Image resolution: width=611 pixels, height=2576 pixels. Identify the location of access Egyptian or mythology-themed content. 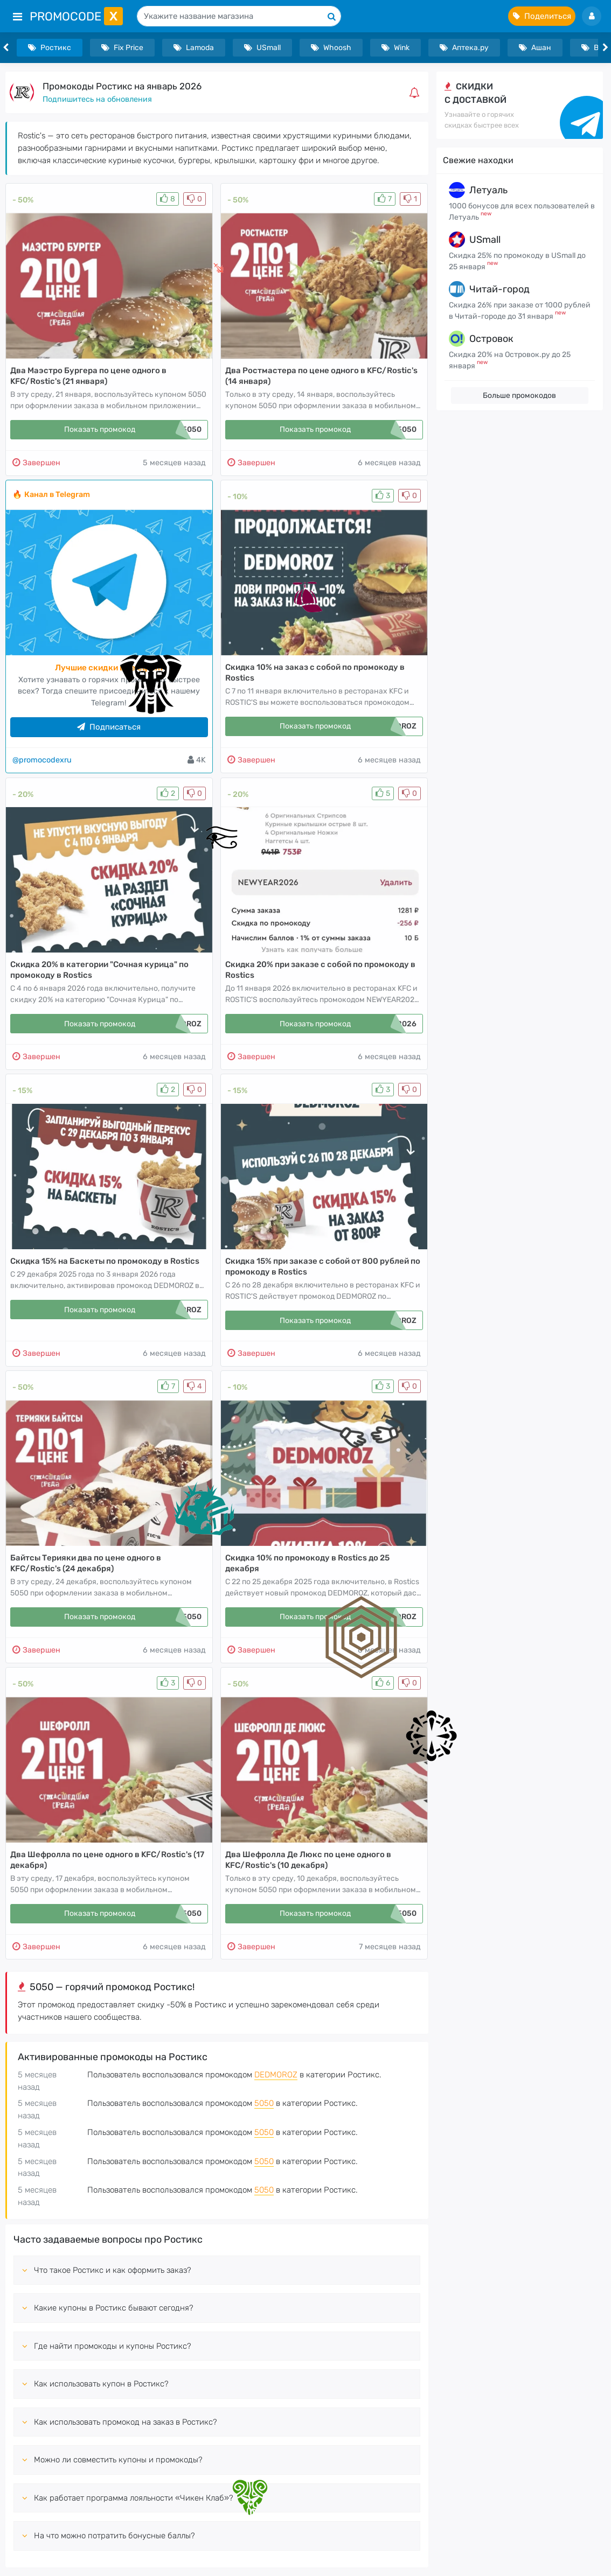
(221, 837).